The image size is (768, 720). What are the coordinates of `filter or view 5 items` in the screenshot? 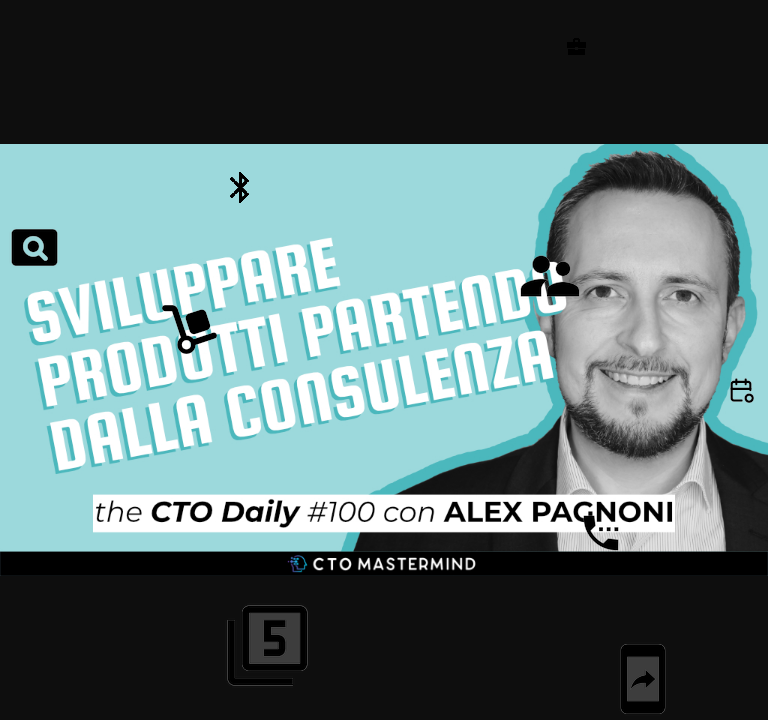 It's located at (267, 645).